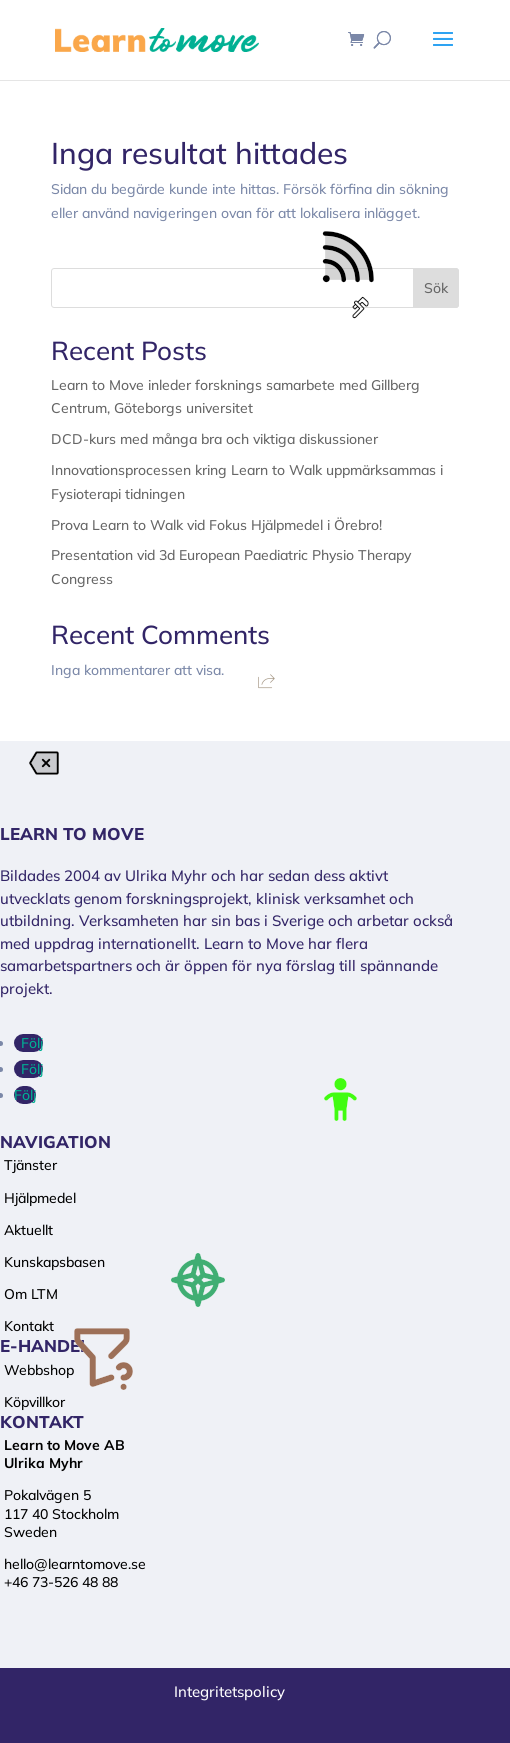 This screenshot has height=1743, width=510. What do you see at coordinates (346, 259) in the screenshot?
I see `subscribe to RSS feed` at bounding box center [346, 259].